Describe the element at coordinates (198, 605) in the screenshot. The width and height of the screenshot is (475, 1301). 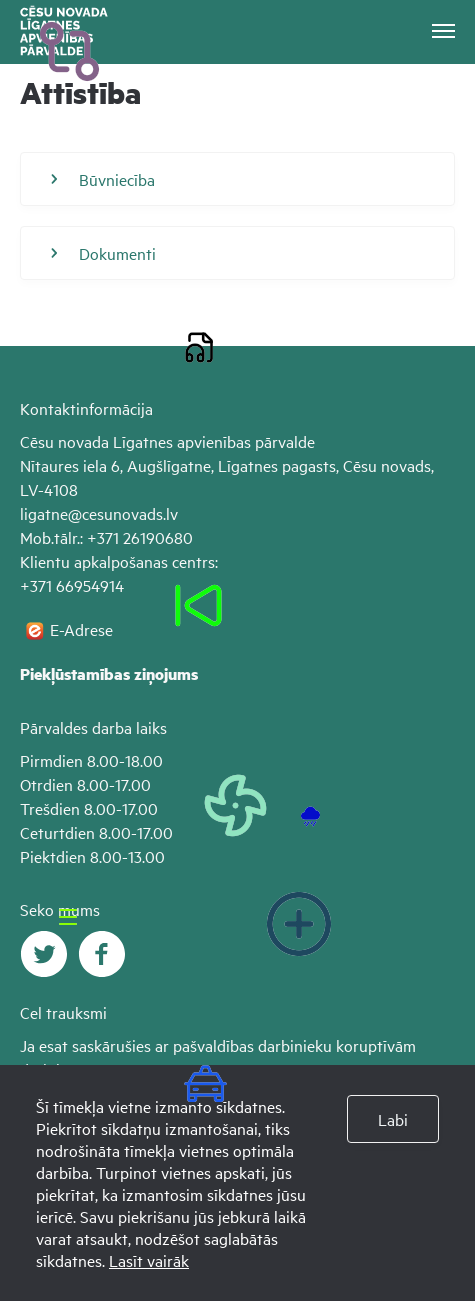
I see `skip to previous track` at that location.